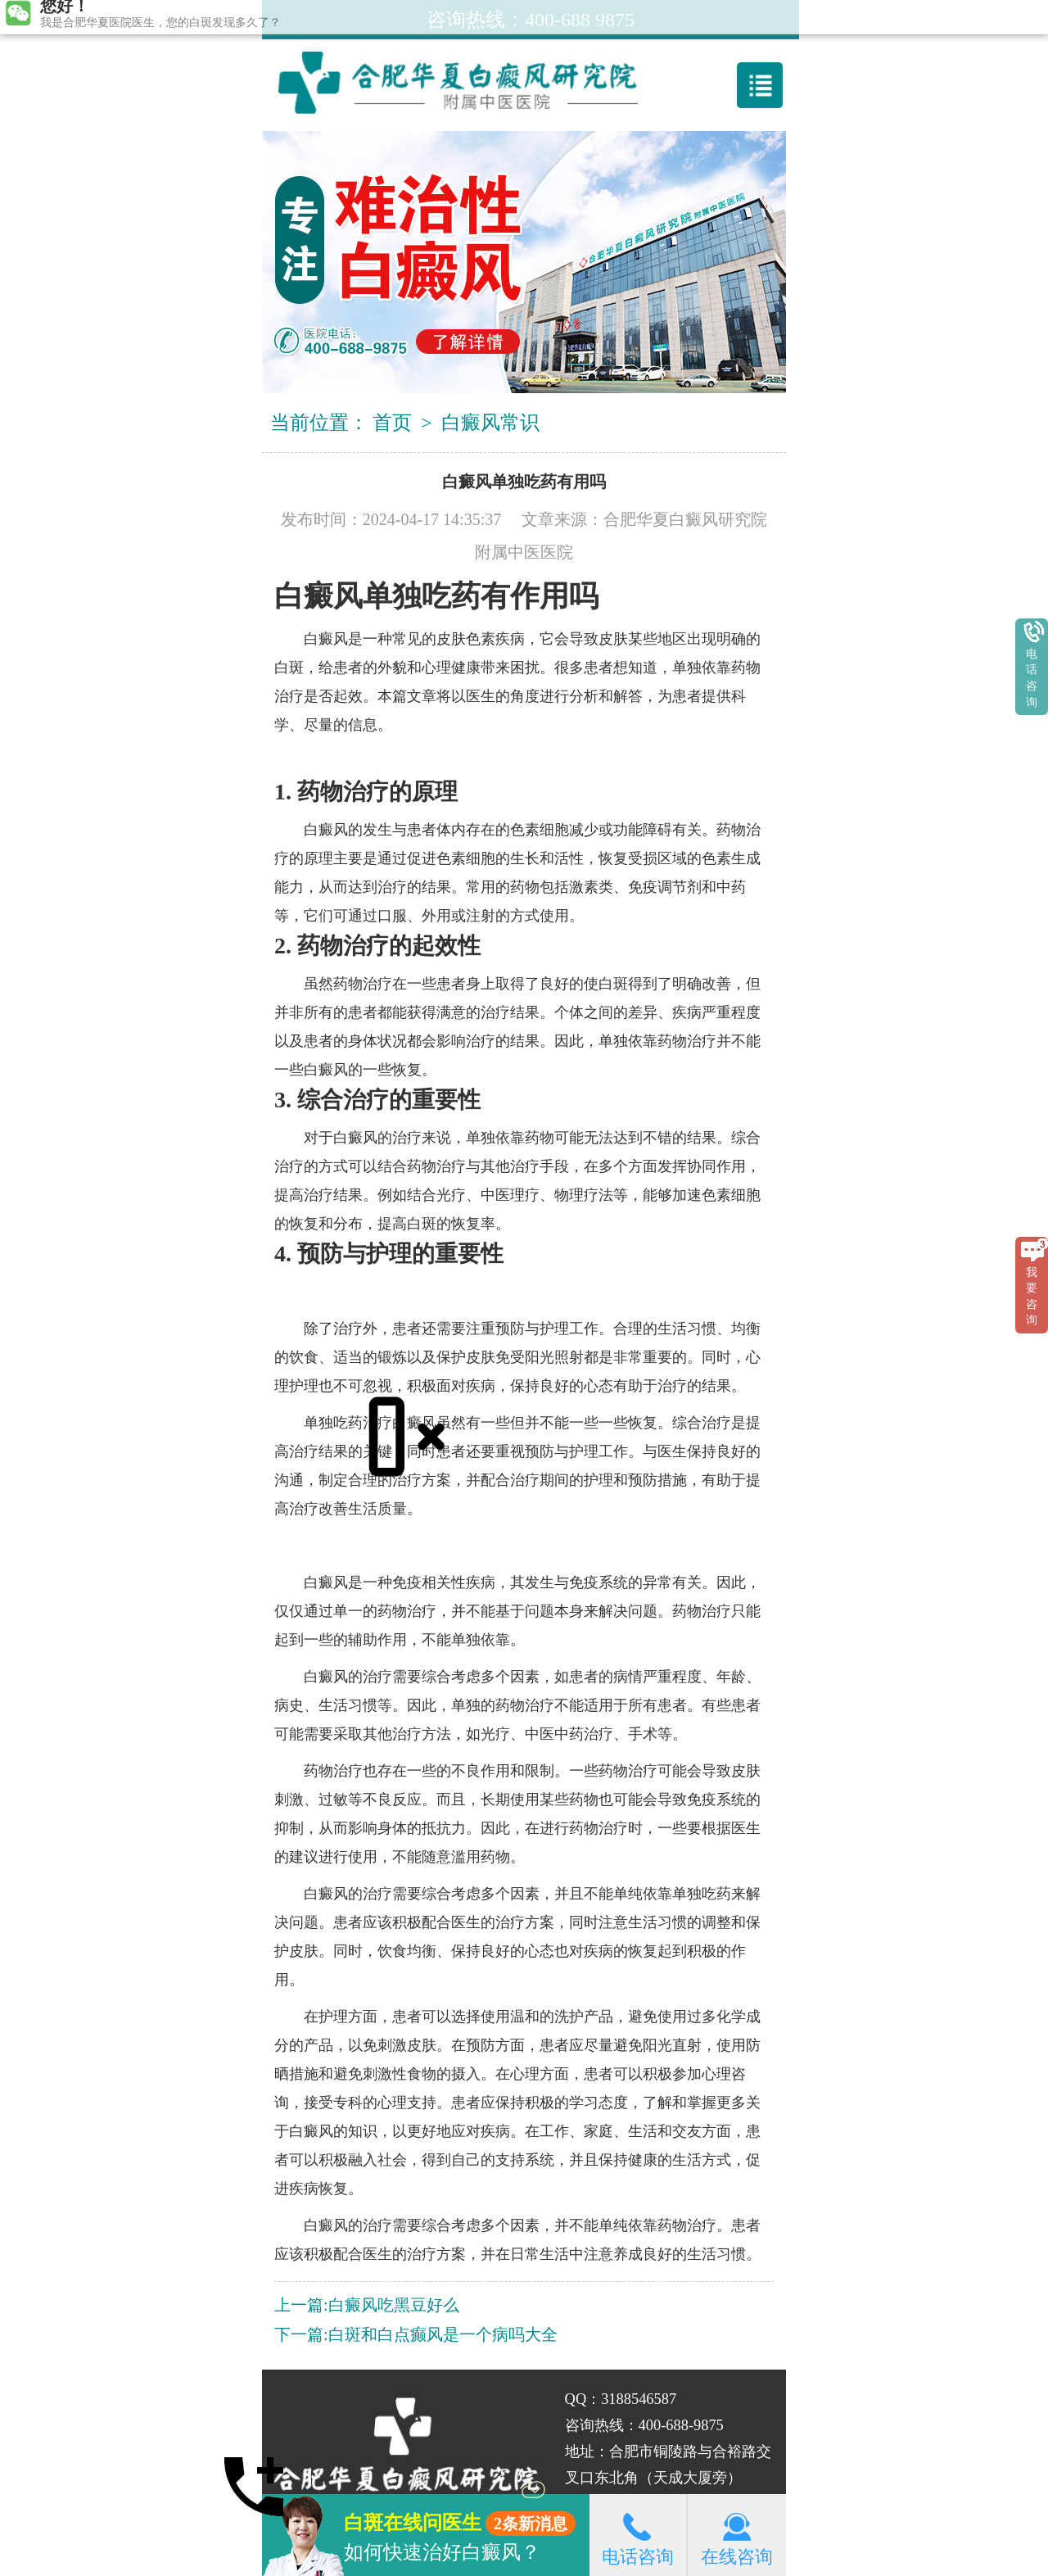 Image resolution: width=1048 pixels, height=2576 pixels. Describe the element at coordinates (404, 1437) in the screenshot. I see `remove a column from a table or layout` at that location.